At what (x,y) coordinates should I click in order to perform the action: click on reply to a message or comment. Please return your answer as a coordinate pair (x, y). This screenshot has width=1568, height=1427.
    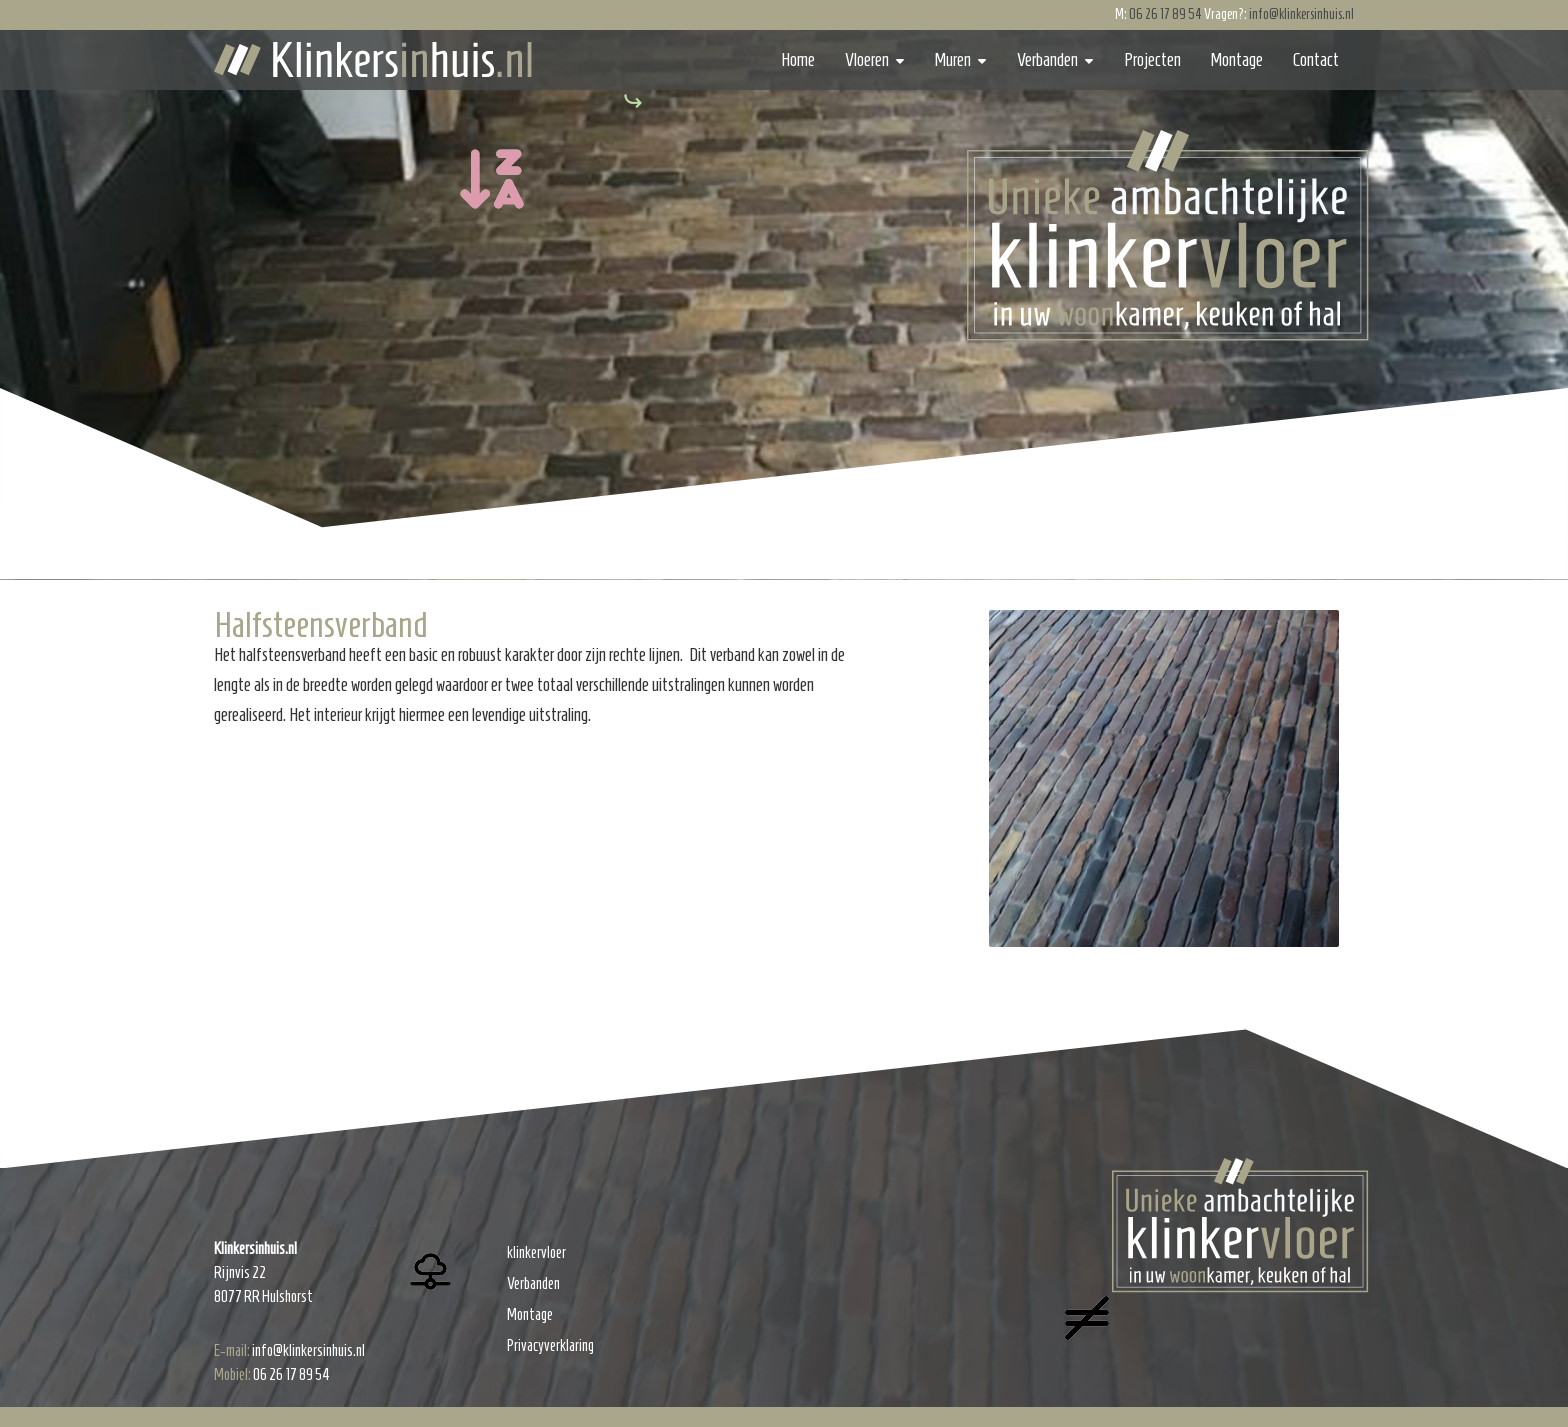
    Looking at the image, I should click on (633, 101).